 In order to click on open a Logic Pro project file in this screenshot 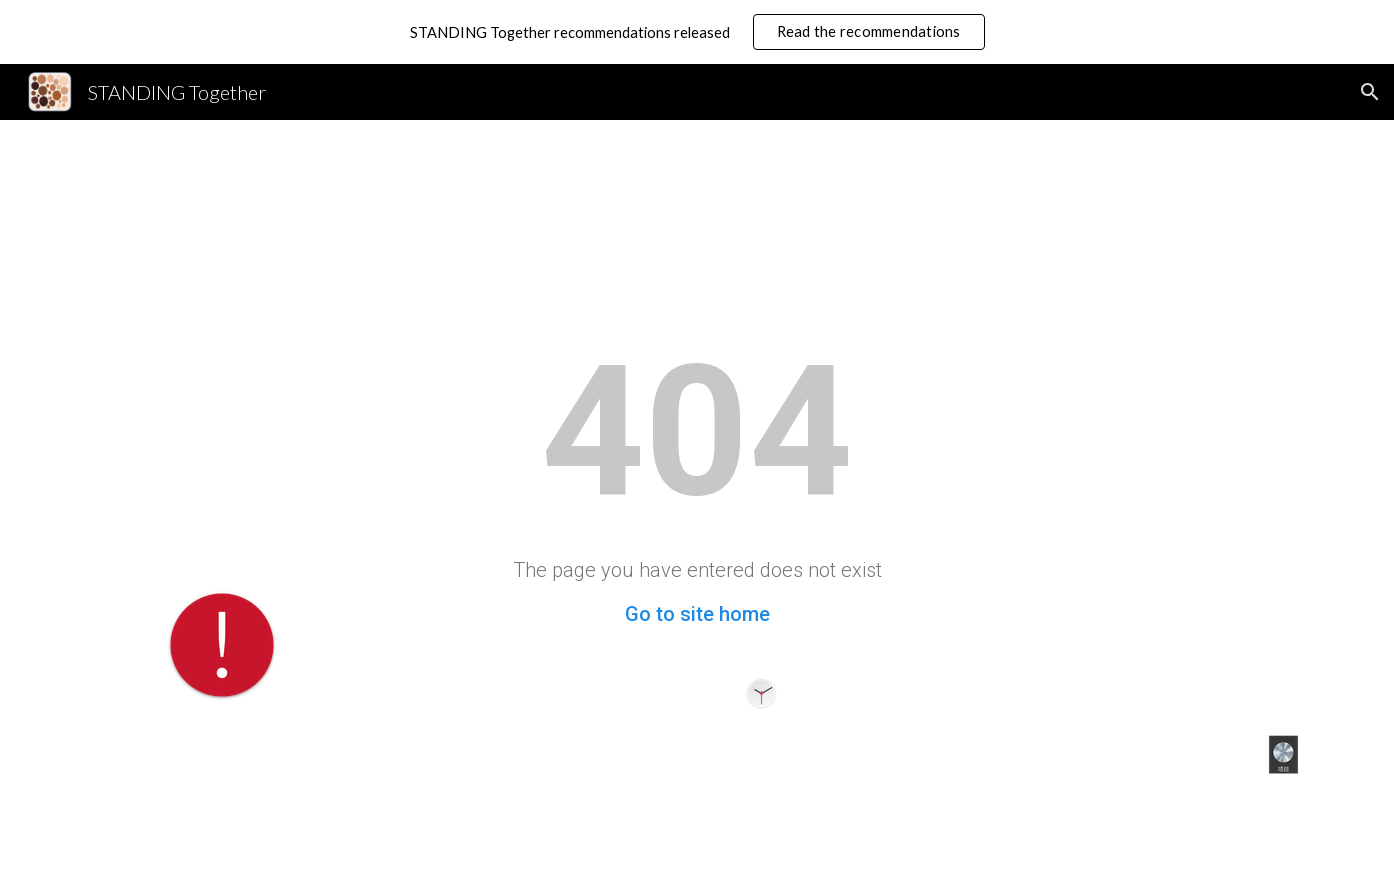, I will do `click(1283, 755)`.